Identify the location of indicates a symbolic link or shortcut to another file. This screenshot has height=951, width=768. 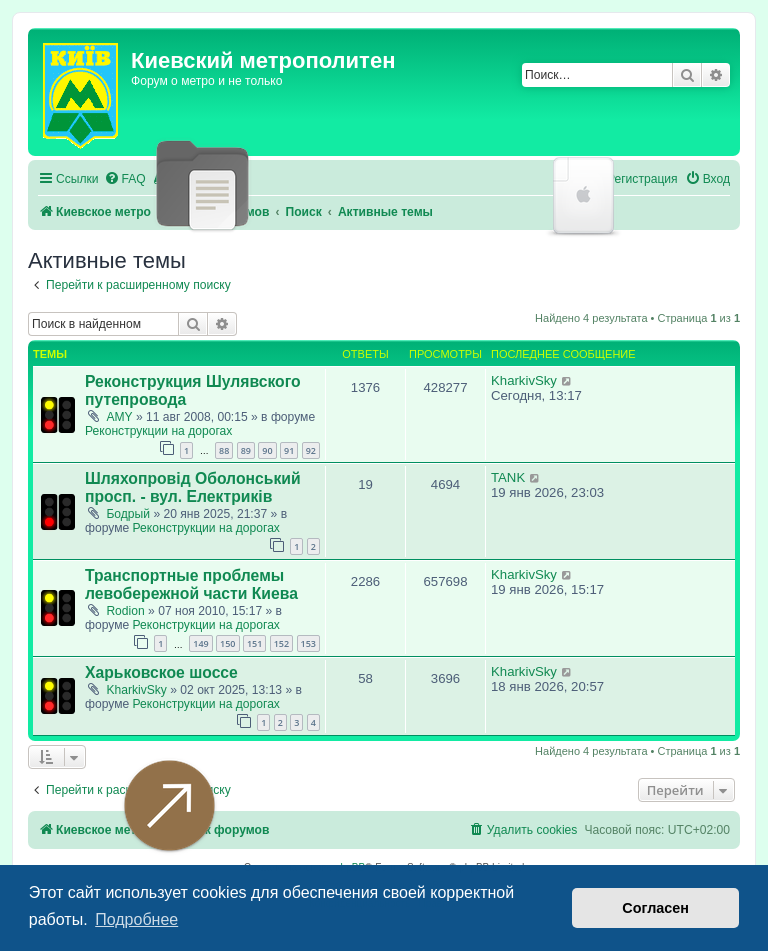
(169, 805).